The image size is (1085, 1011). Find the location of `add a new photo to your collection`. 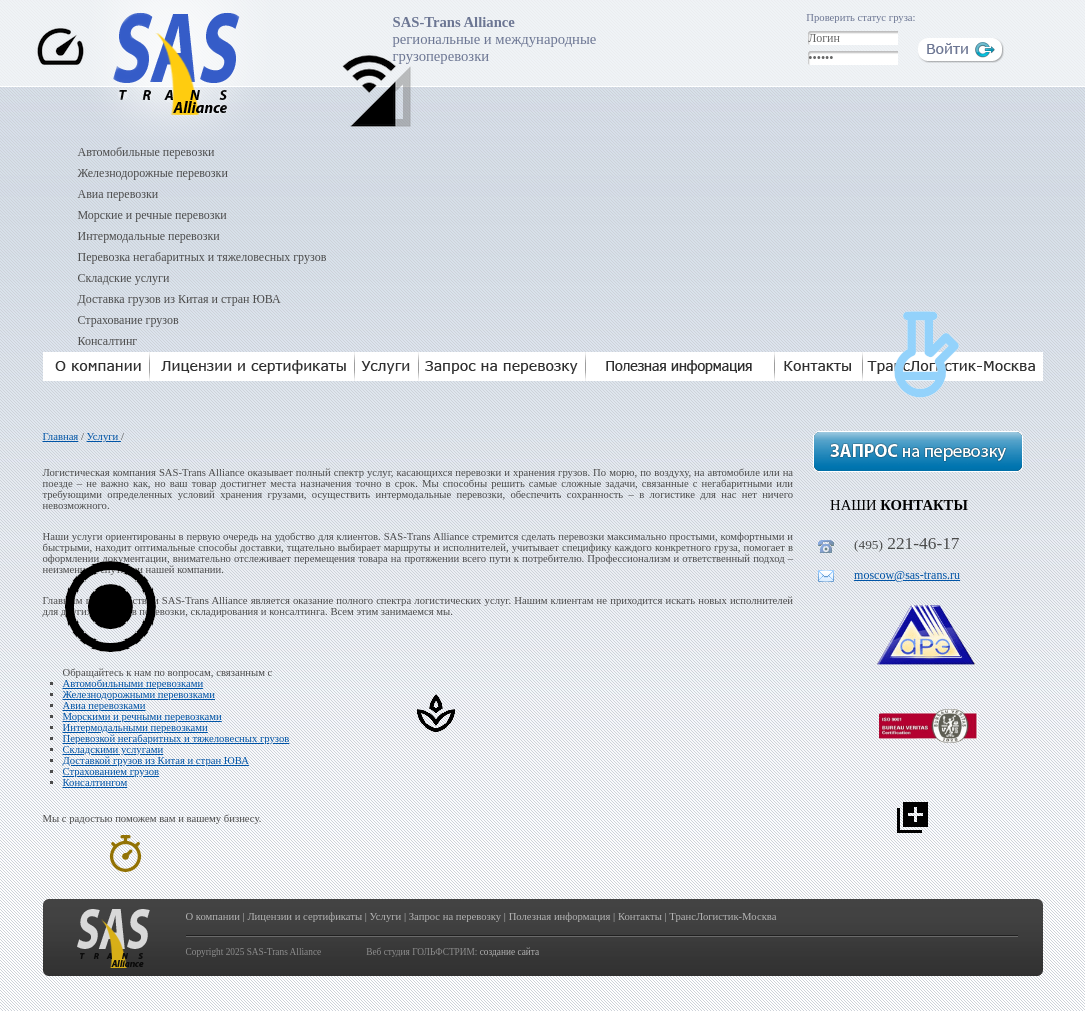

add a new photo to your collection is located at coordinates (912, 817).